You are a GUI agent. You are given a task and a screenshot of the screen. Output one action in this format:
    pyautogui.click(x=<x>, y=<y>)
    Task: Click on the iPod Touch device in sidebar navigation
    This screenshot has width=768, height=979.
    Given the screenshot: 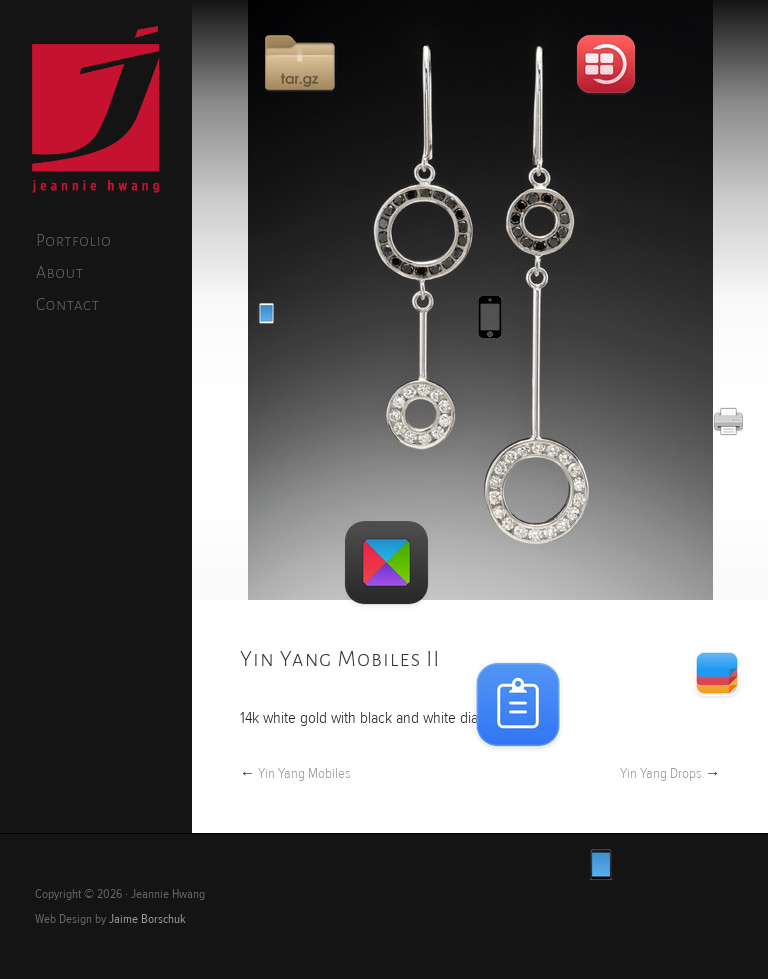 What is the action you would take?
    pyautogui.click(x=490, y=317)
    